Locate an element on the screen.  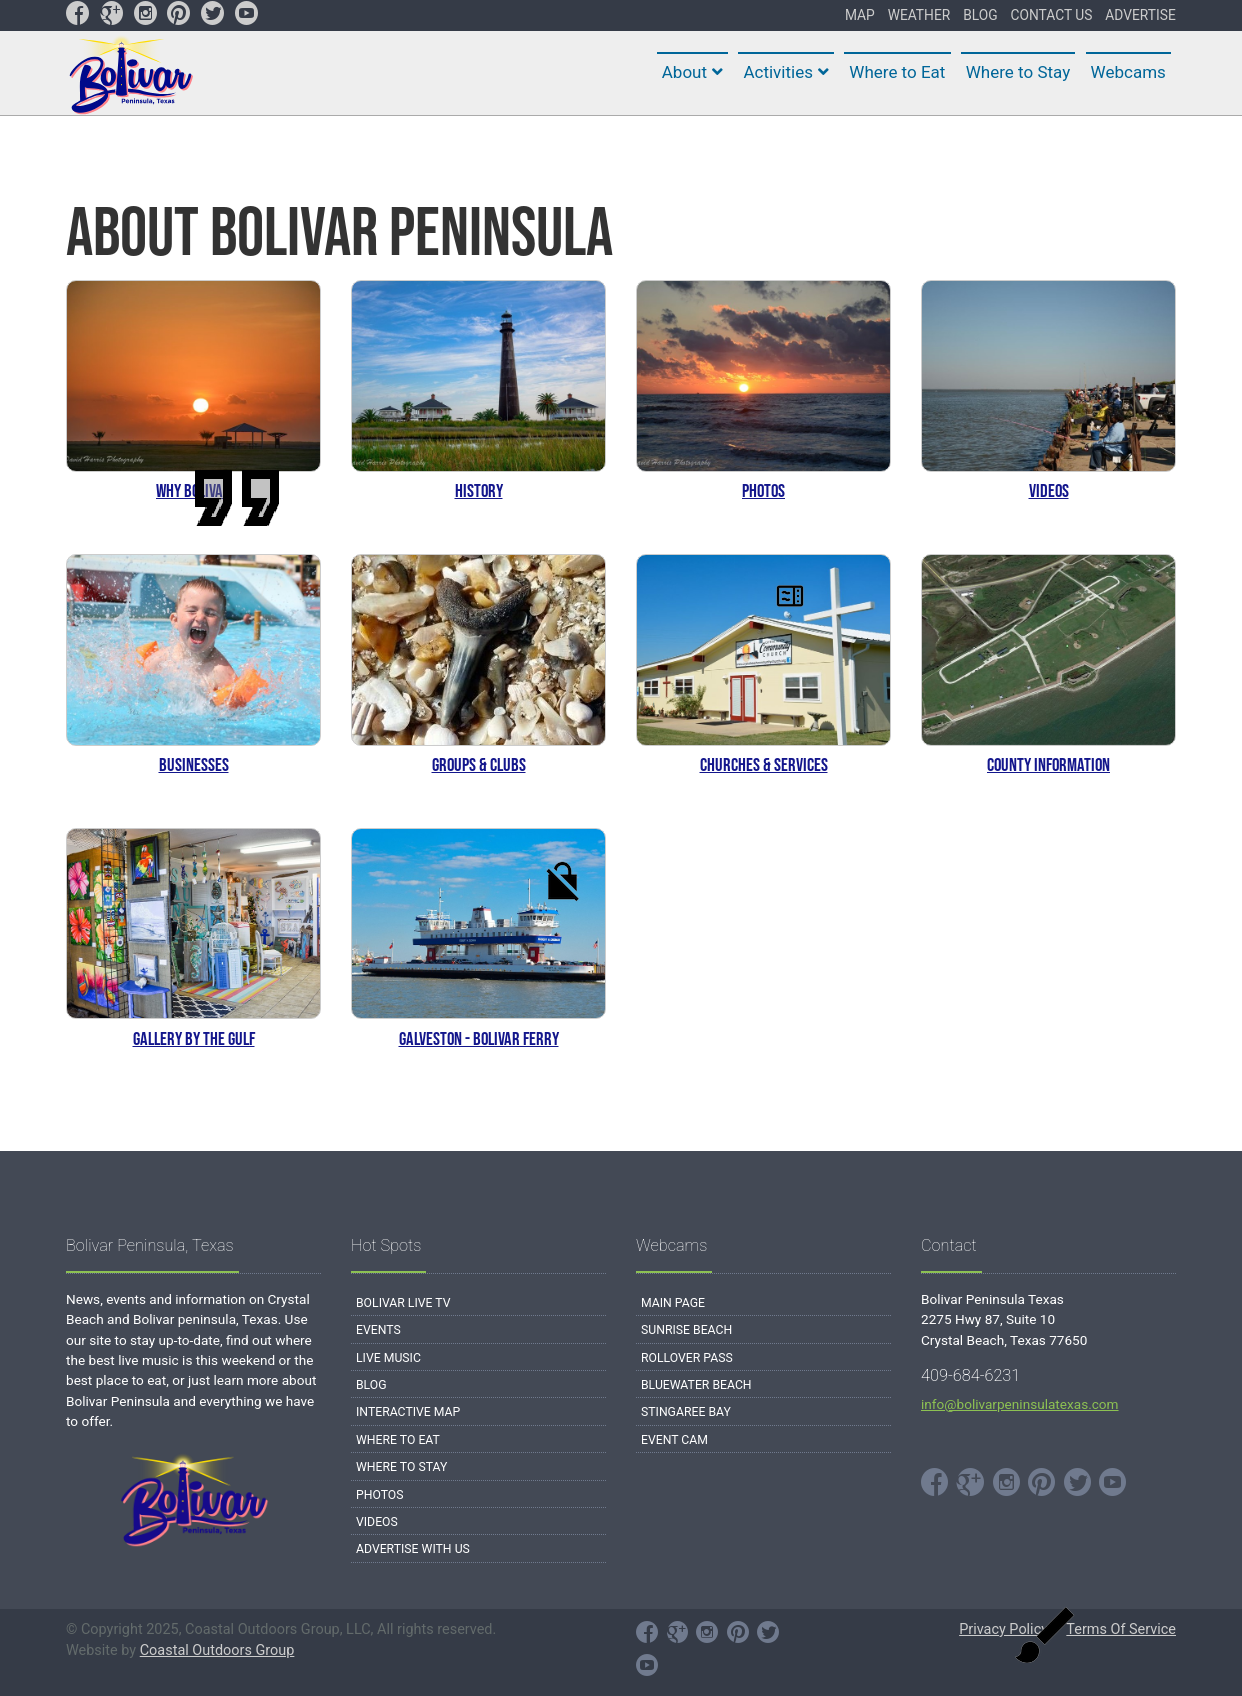
insert a block quote is located at coordinates (237, 498).